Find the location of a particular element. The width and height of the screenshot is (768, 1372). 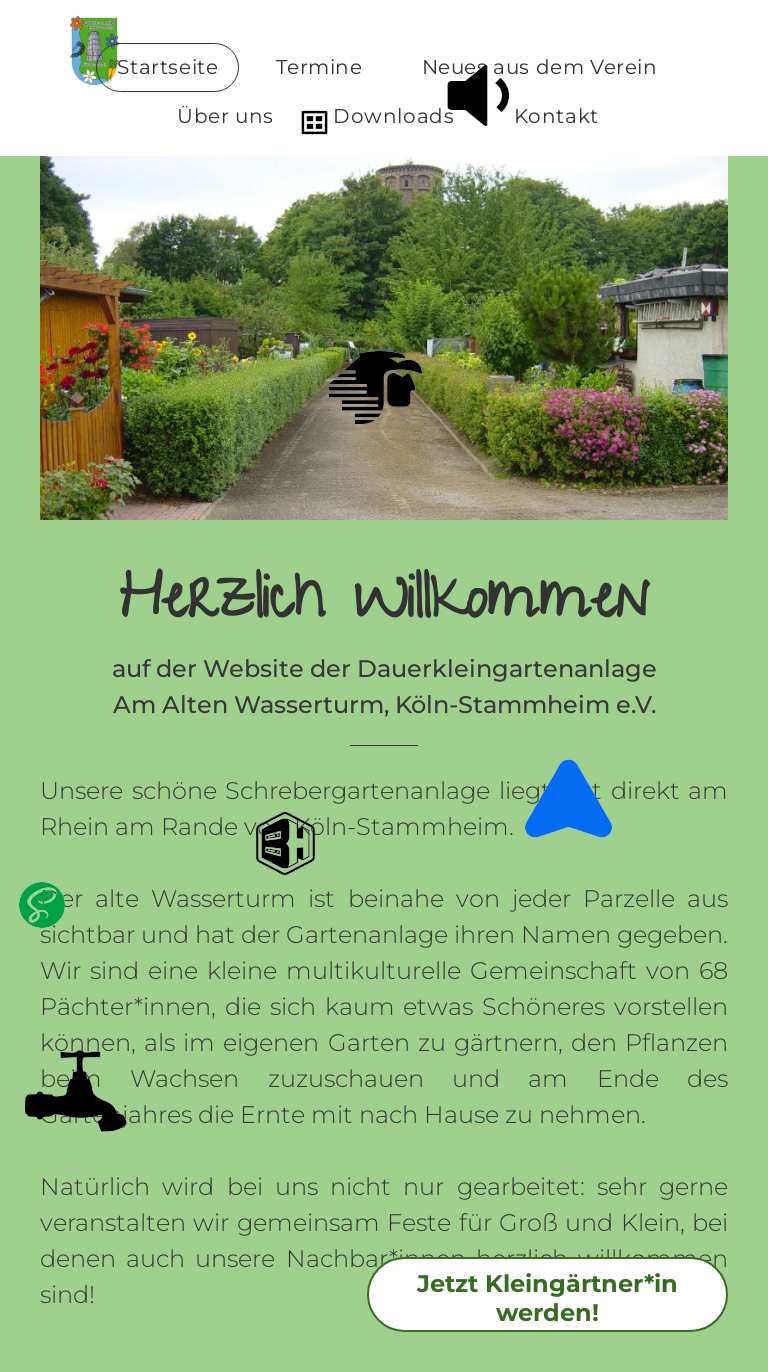

sass css preprocessor logo is located at coordinates (42, 905).